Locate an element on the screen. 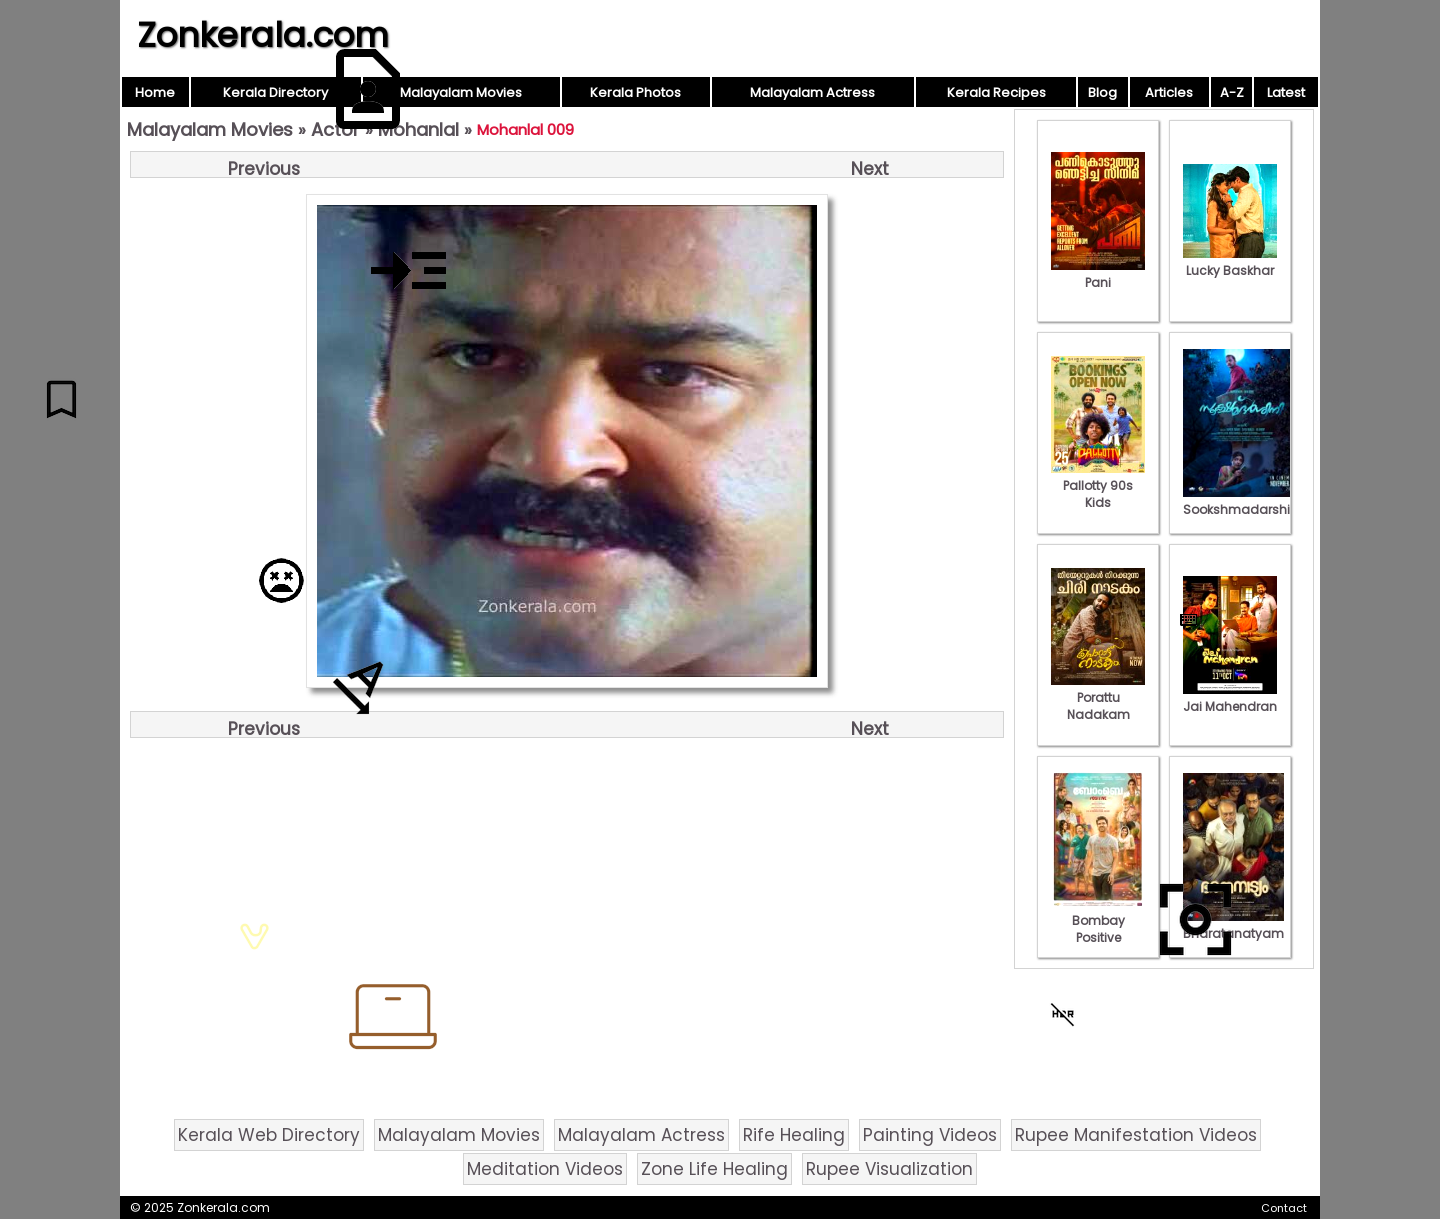 The width and height of the screenshot is (1440, 1219). expand to read more content is located at coordinates (408, 270).